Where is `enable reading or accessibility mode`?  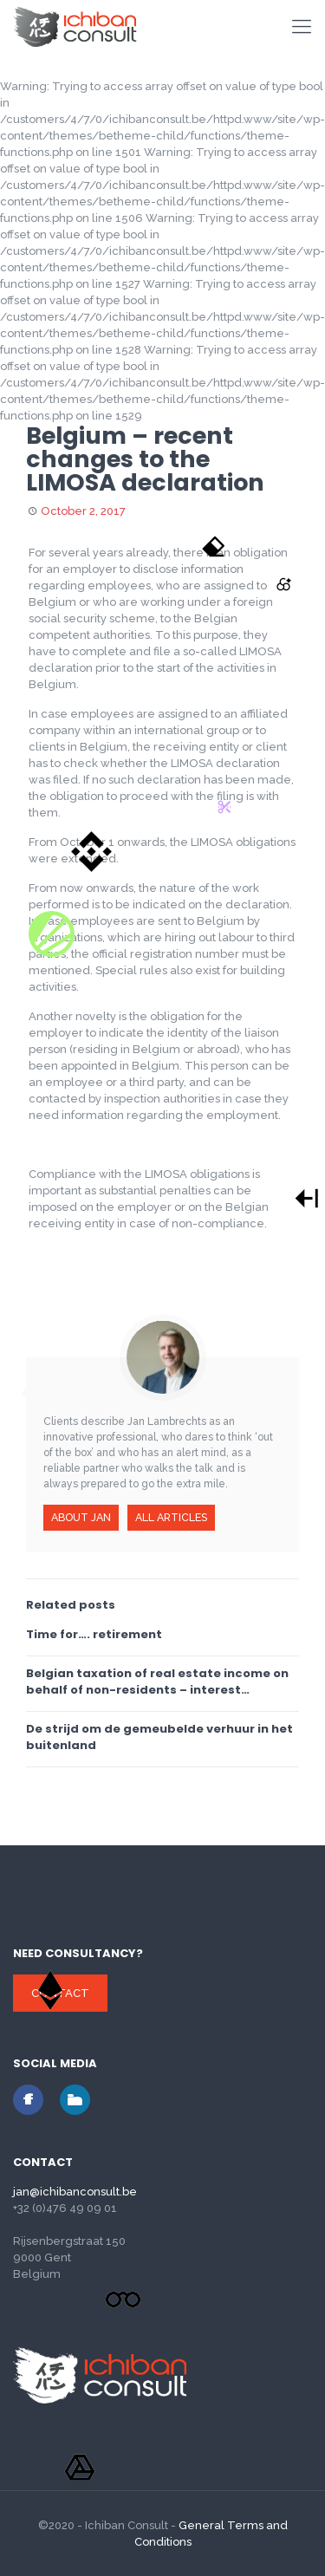
enable reading or accessibility mode is located at coordinates (123, 2300).